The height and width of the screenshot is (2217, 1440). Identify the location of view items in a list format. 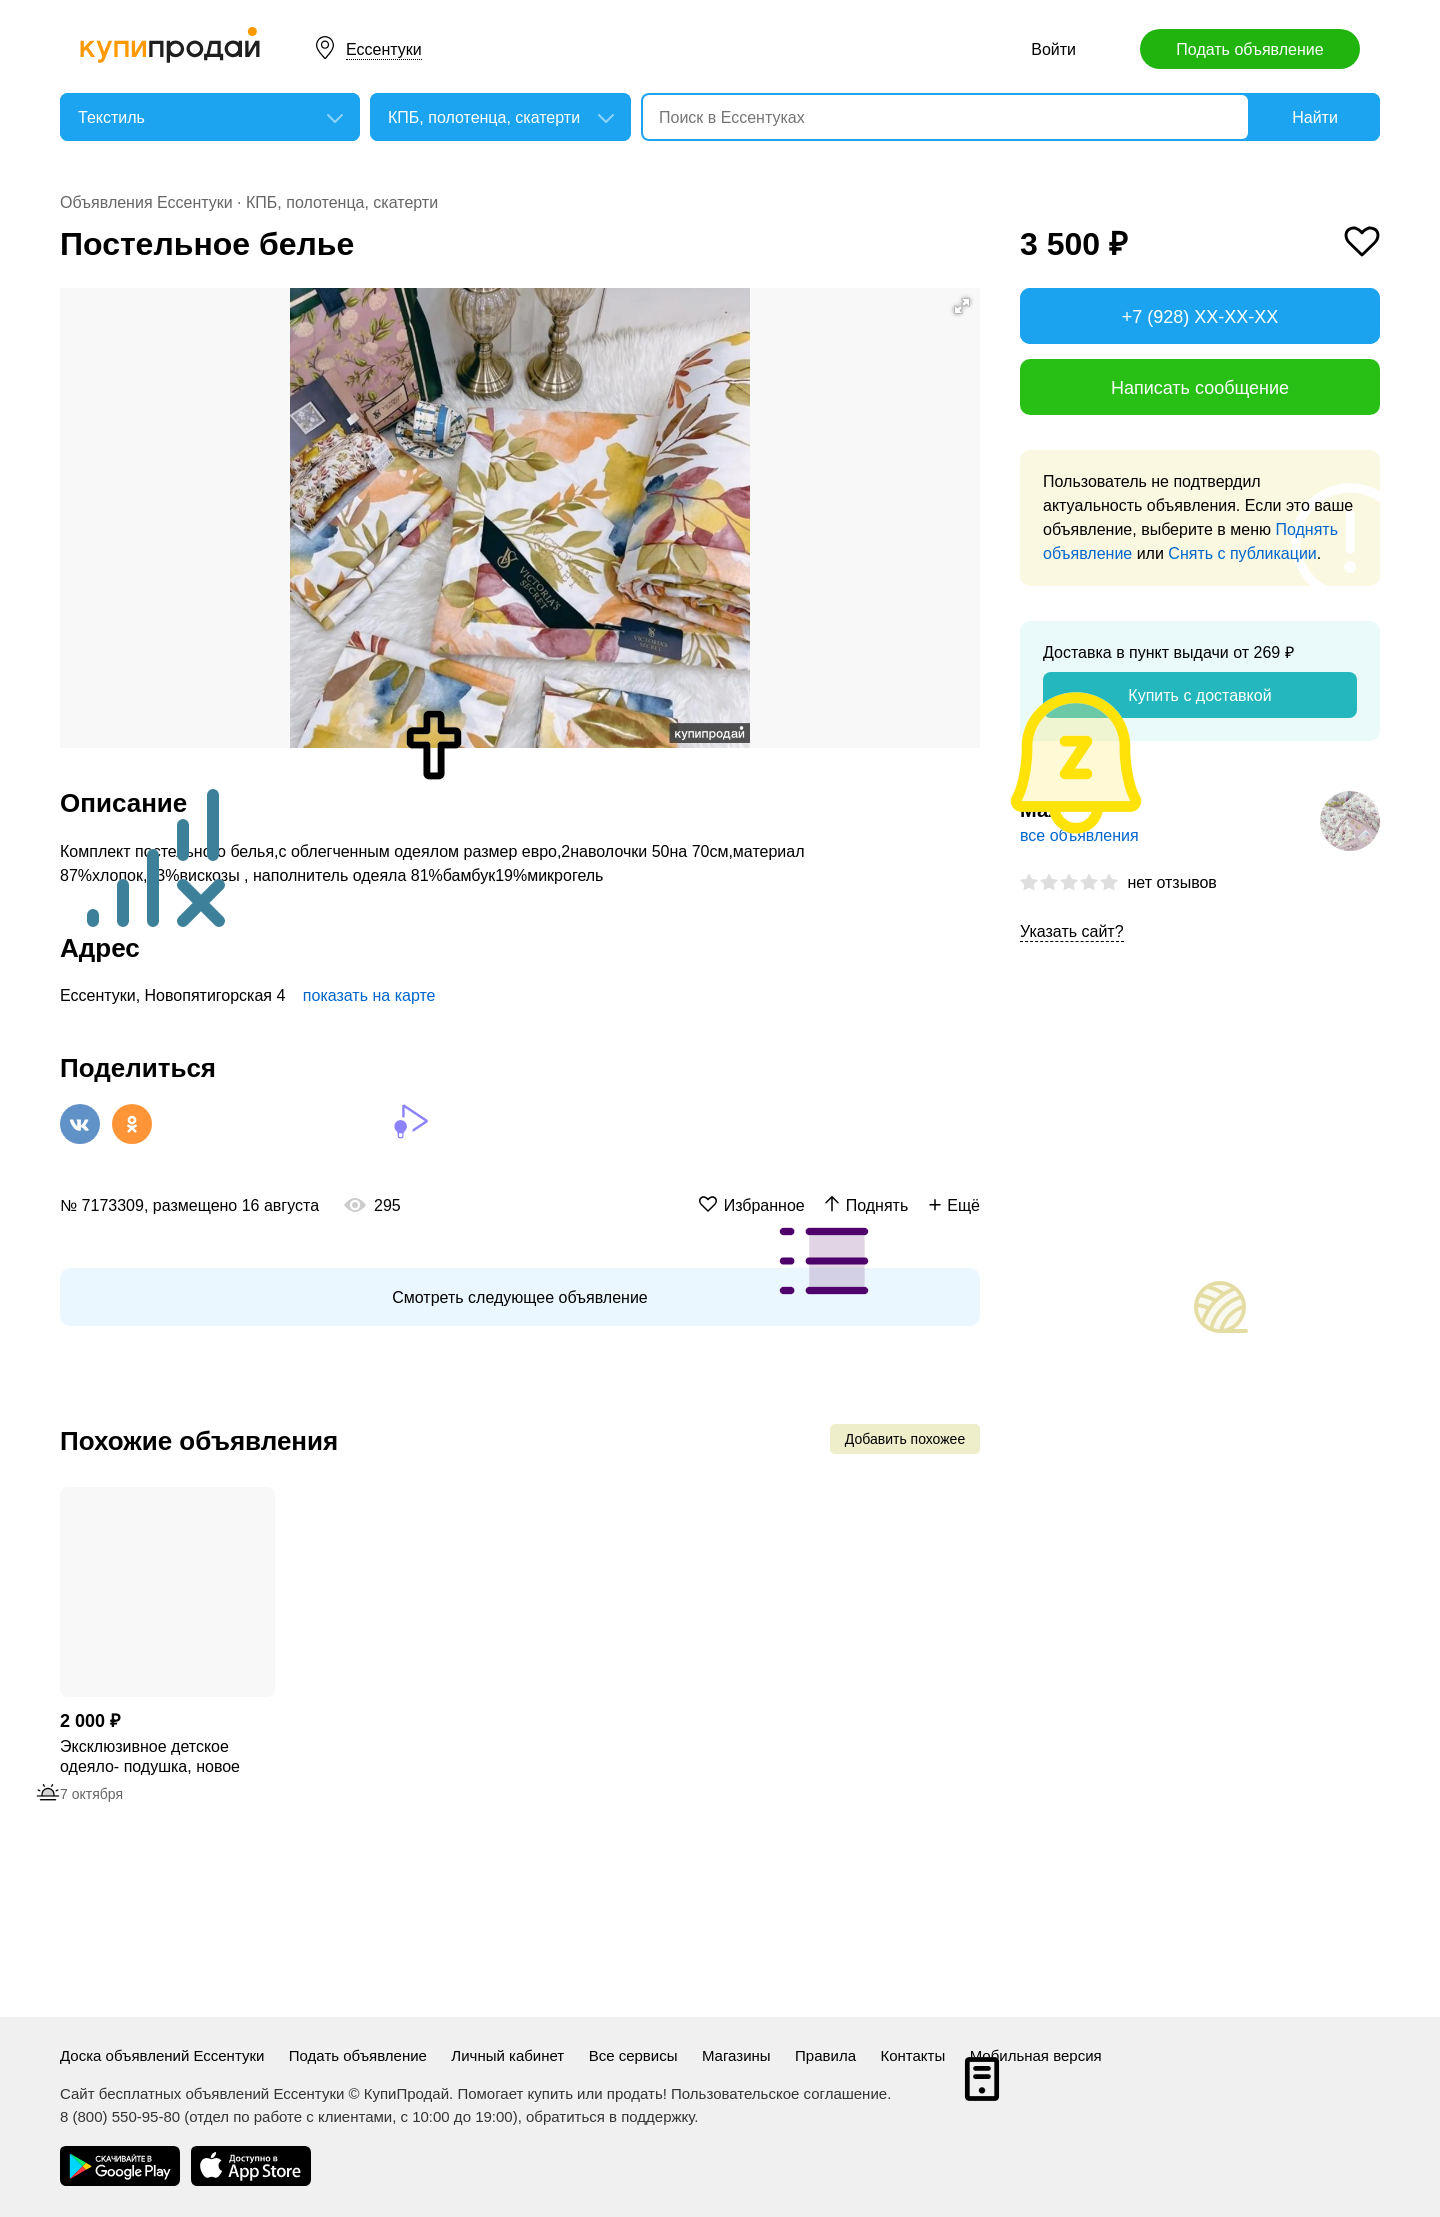
(824, 1261).